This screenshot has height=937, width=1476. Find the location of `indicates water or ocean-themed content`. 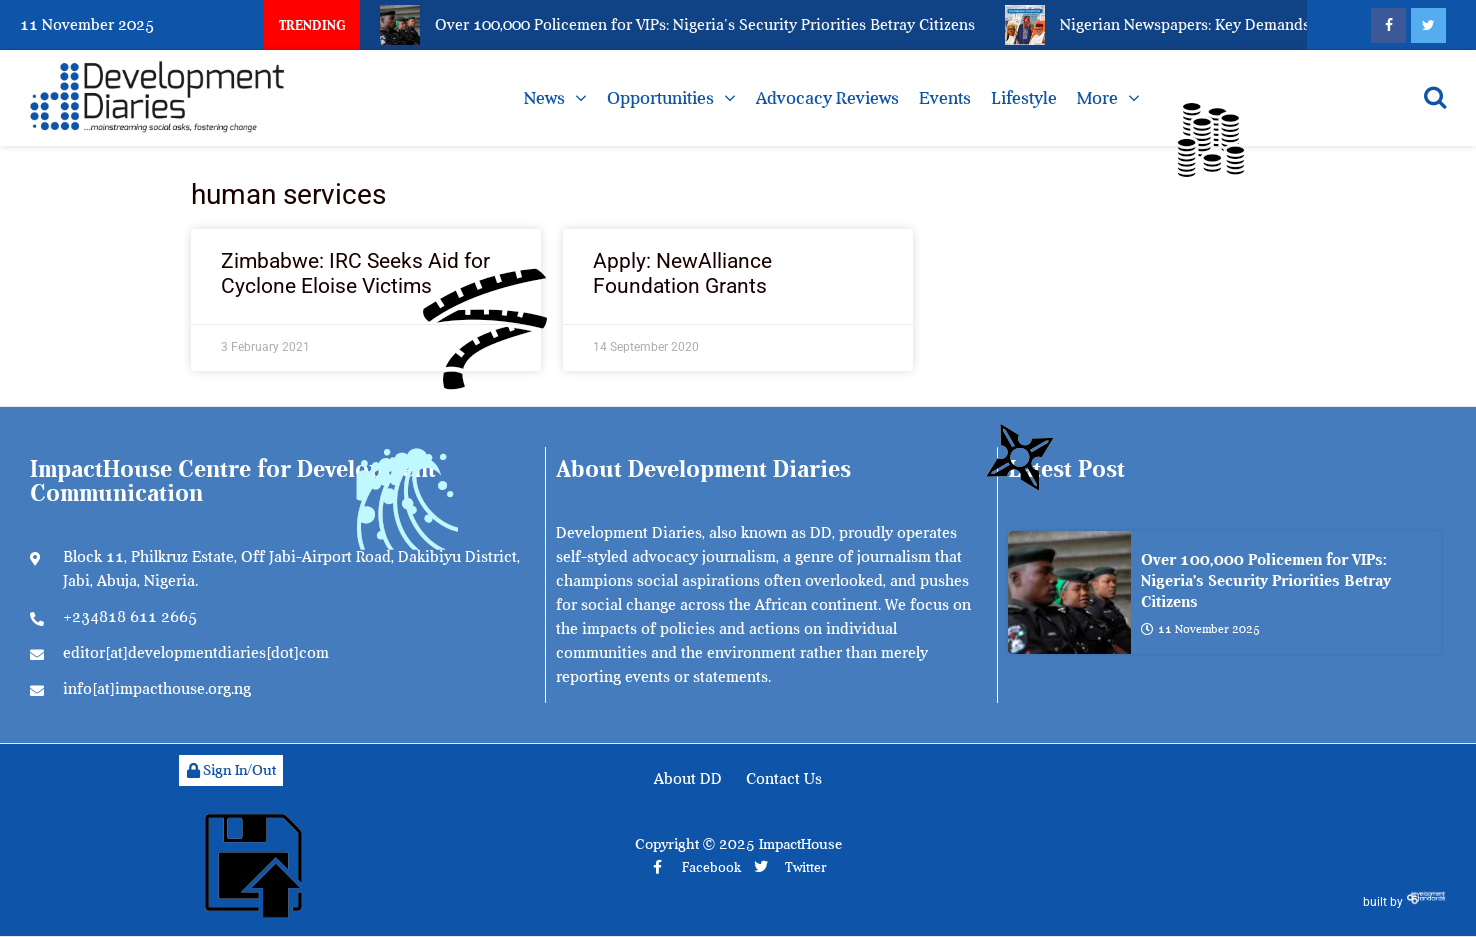

indicates water or ocean-themed content is located at coordinates (407, 498).